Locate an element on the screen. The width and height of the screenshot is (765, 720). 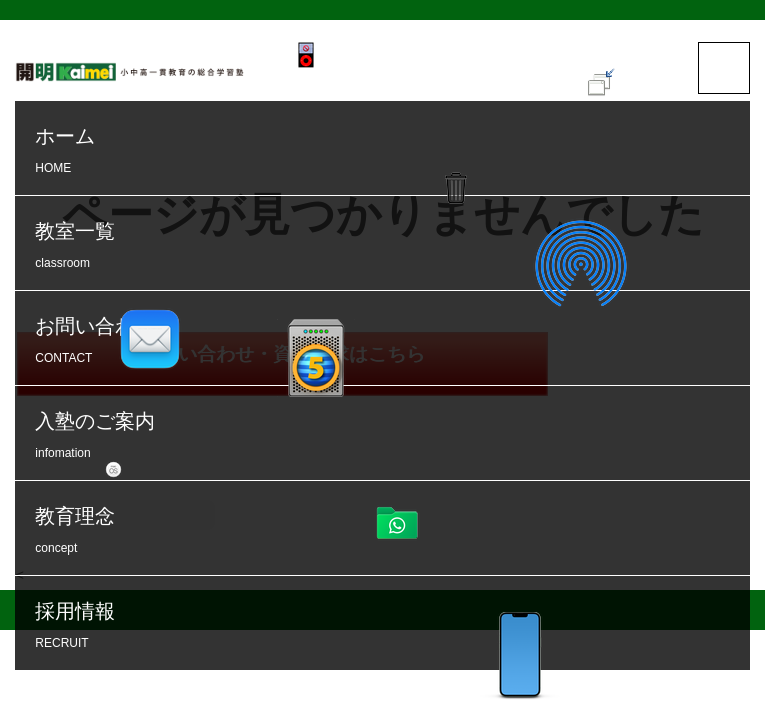
open the mail app is located at coordinates (150, 339).